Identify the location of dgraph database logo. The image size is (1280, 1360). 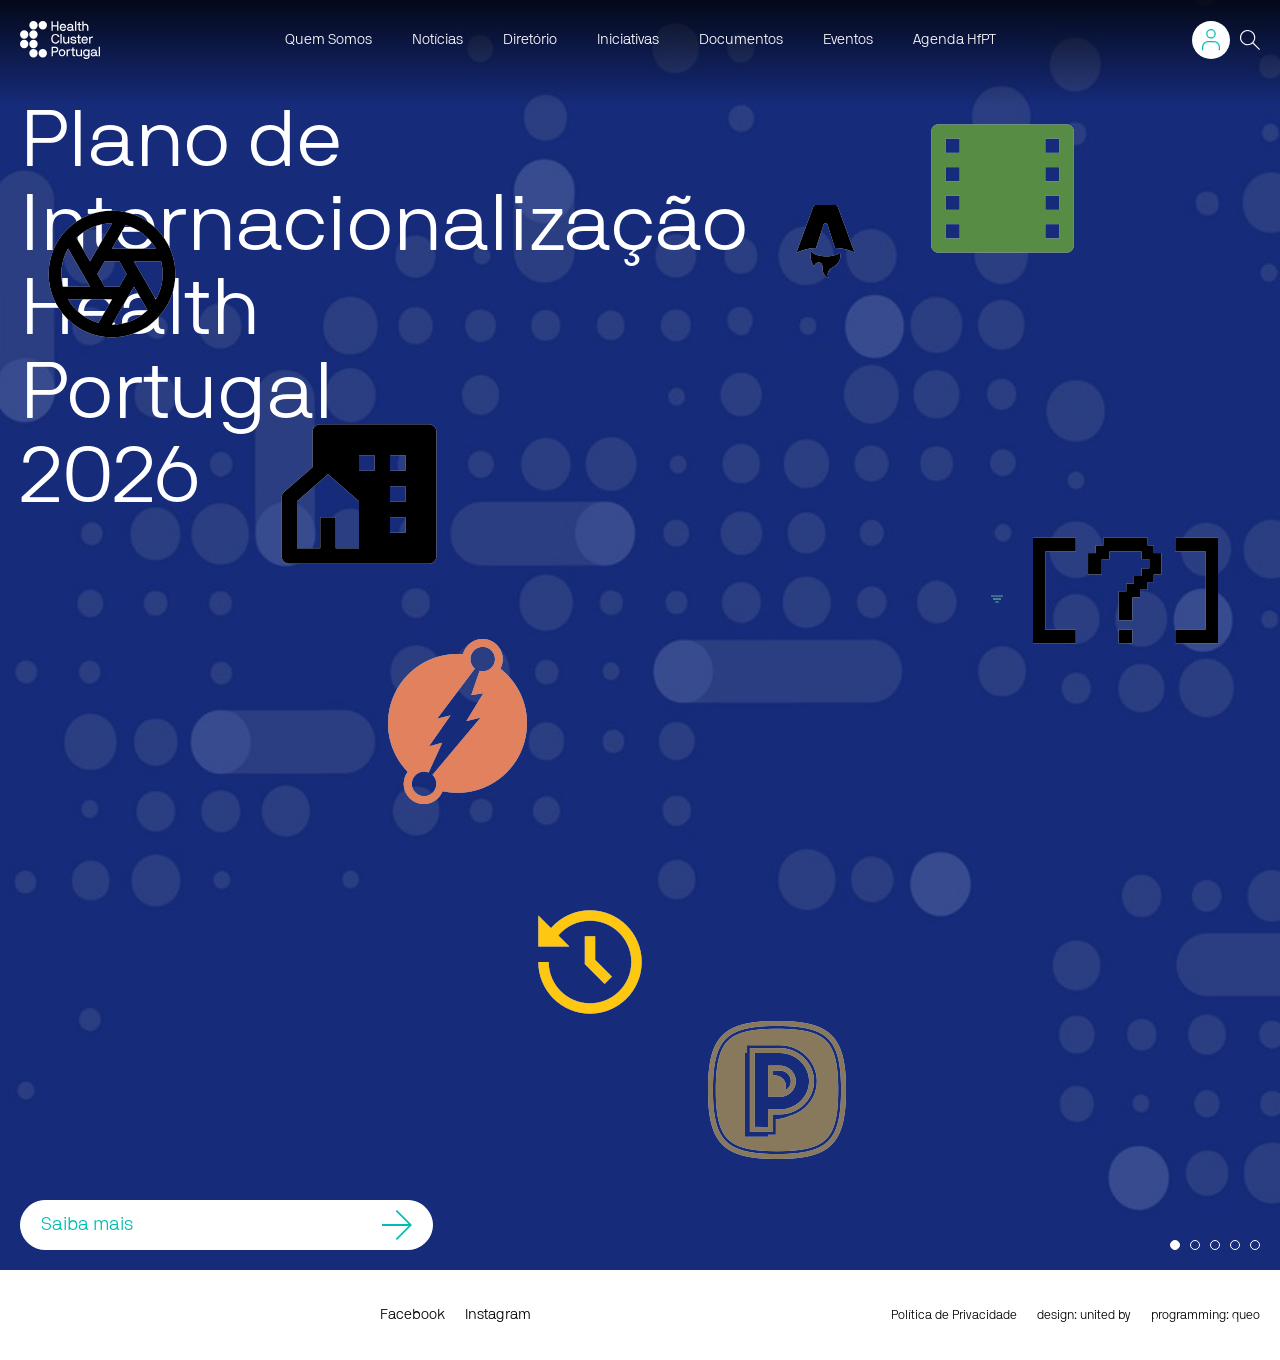
(457, 721).